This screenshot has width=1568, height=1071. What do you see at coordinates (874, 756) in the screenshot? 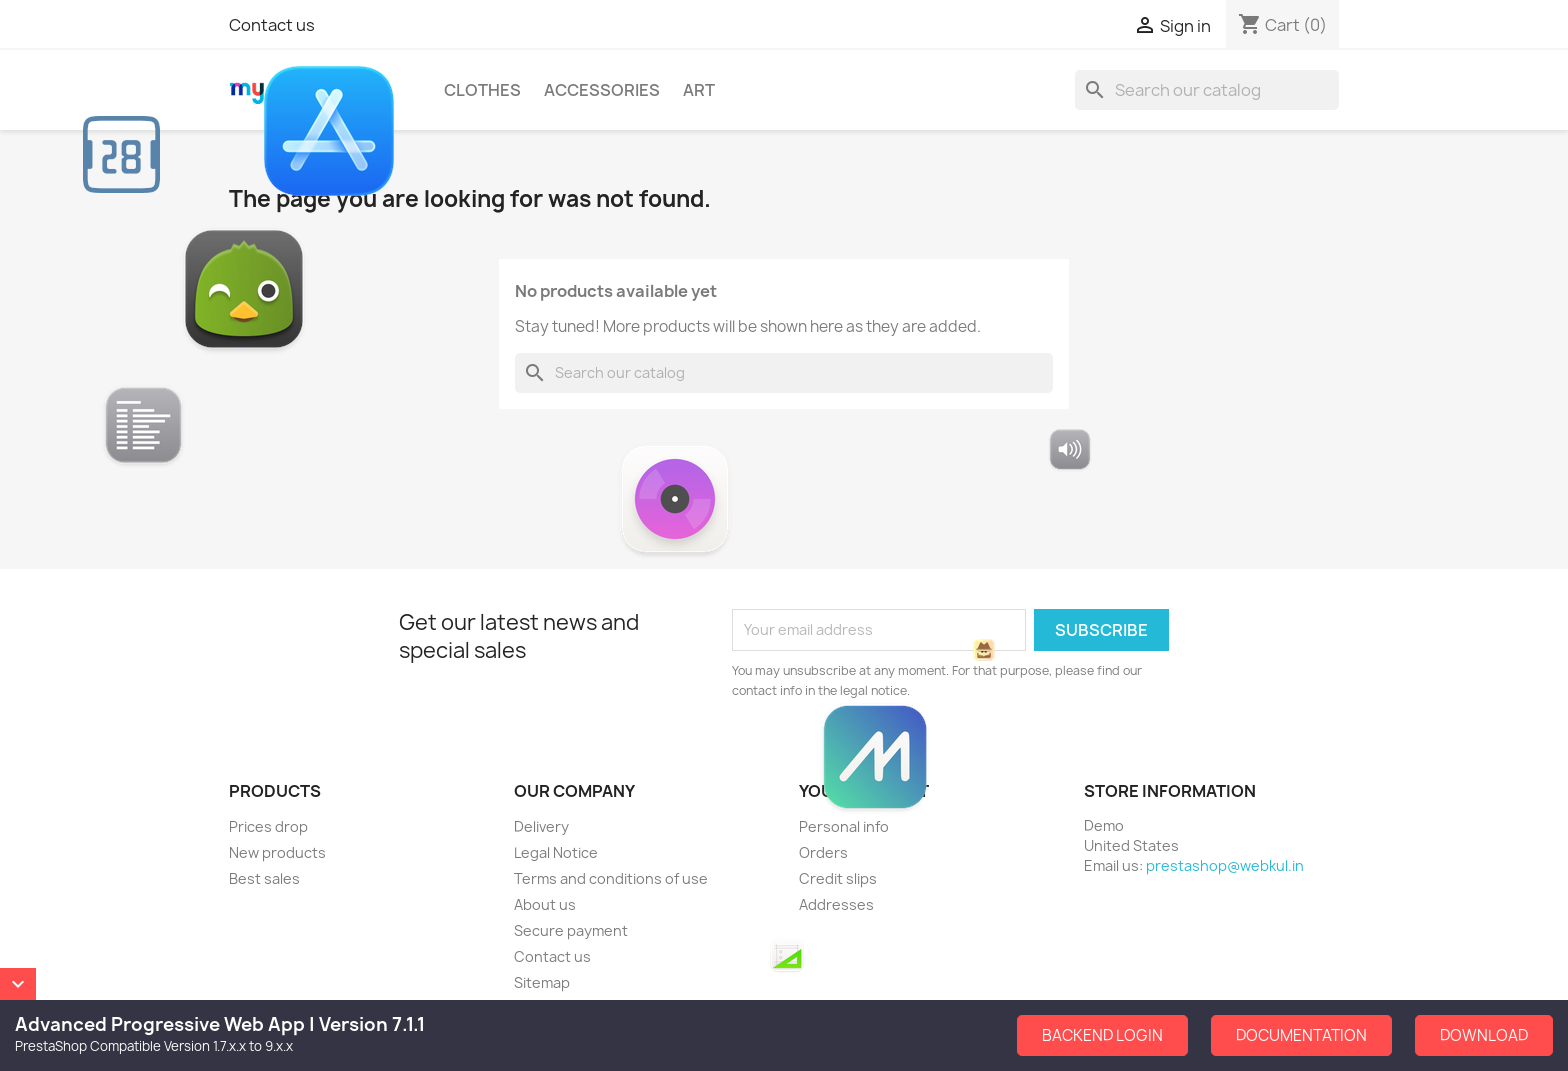
I see `open the maxint app` at bounding box center [874, 756].